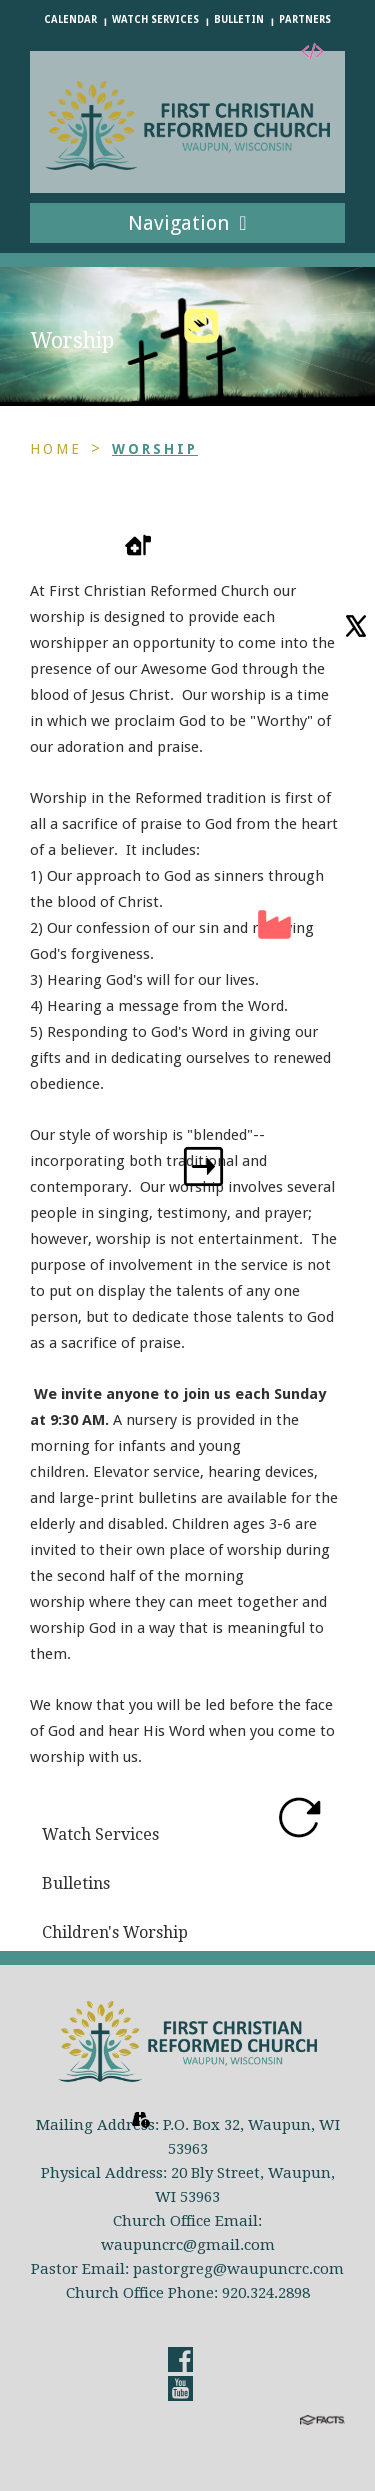 This screenshot has height=2491, width=375. I want to click on view industrial or manufacturing settings, so click(274, 924).